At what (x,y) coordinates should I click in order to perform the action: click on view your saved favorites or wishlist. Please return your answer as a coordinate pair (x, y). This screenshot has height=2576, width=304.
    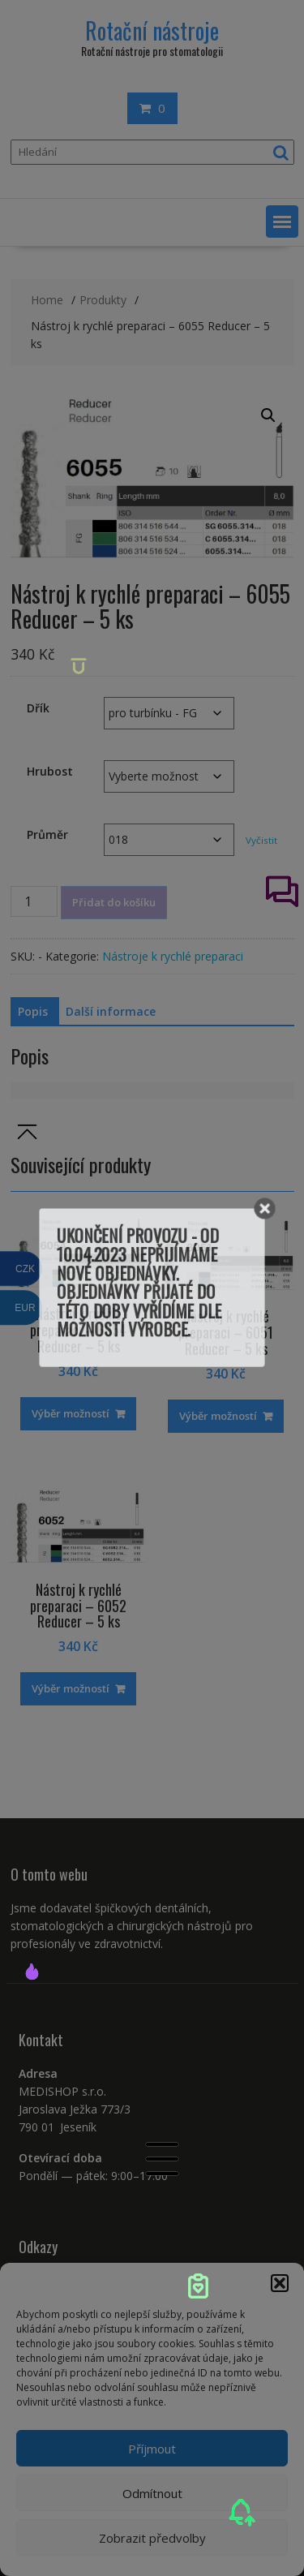
    Looking at the image, I should click on (198, 2286).